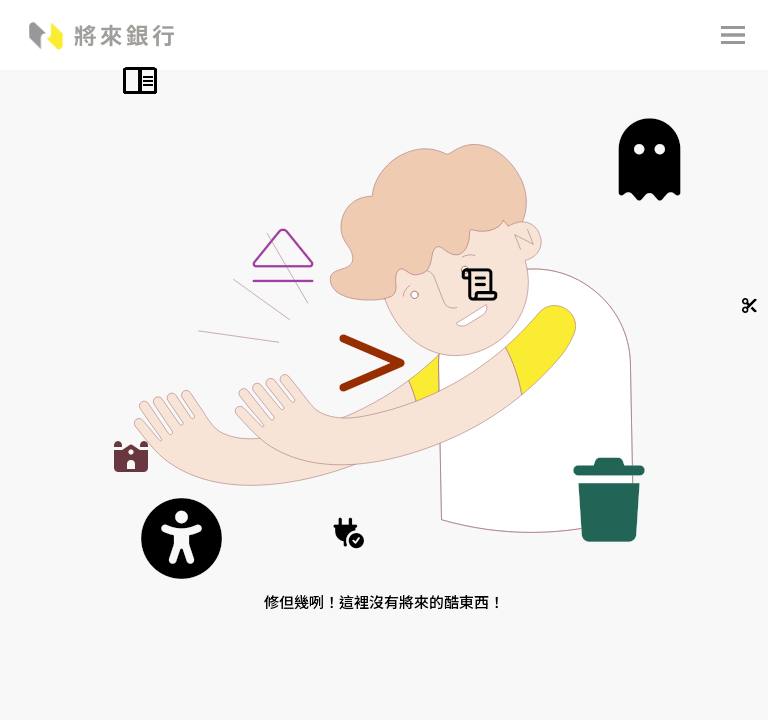 The height and width of the screenshot is (720, 768). Describe the element at coordinates (749, 305) in the screenshot. I see `cut selected content` at that location.